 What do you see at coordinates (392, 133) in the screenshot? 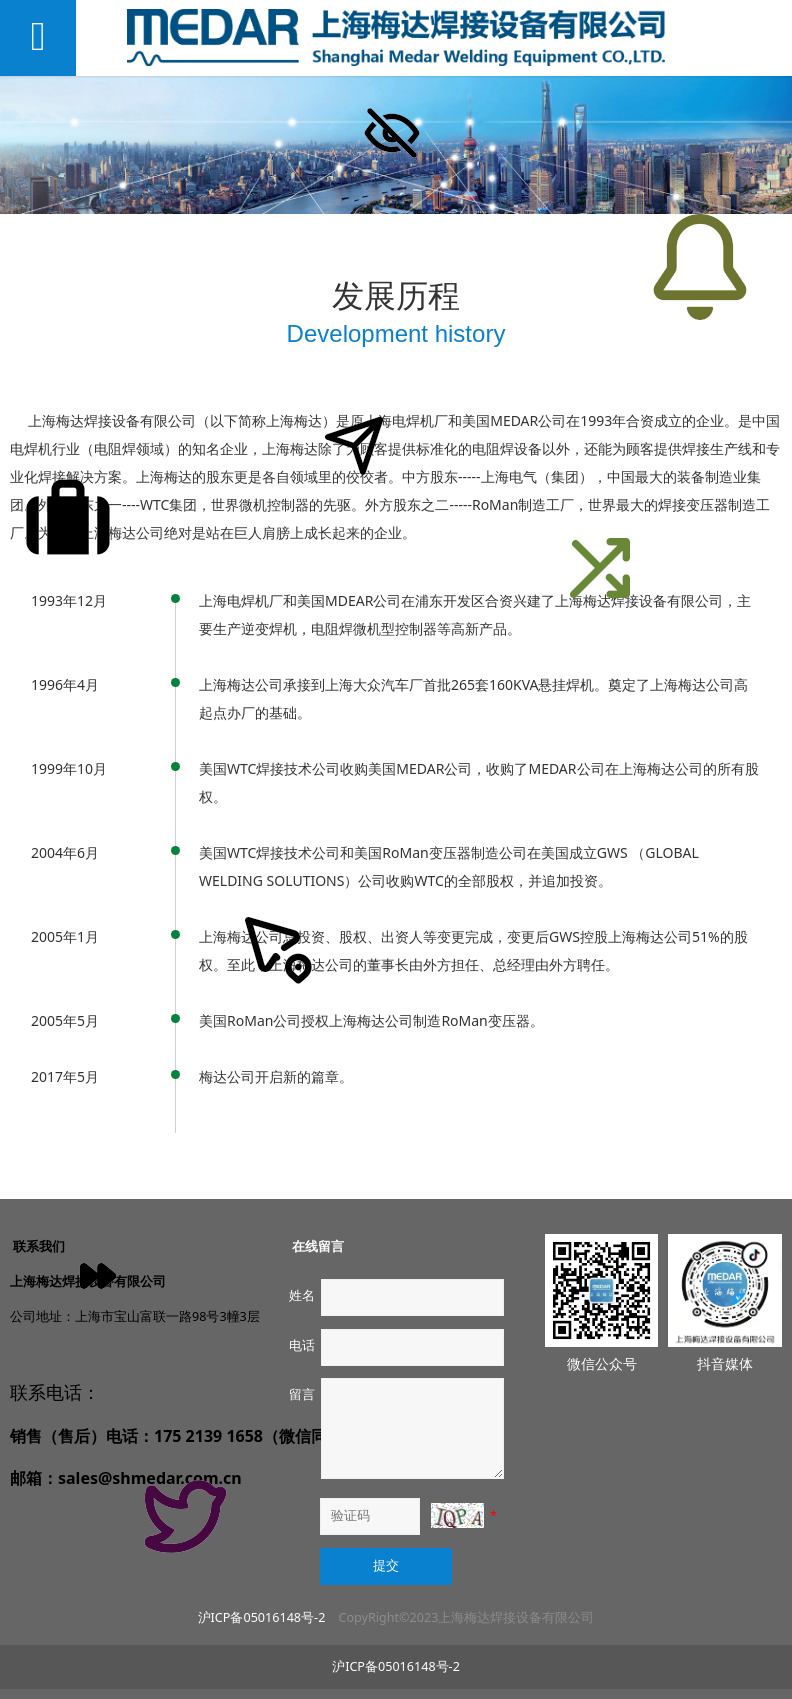
I see `hide password or sensitive content` at bounding box center [392, 133].